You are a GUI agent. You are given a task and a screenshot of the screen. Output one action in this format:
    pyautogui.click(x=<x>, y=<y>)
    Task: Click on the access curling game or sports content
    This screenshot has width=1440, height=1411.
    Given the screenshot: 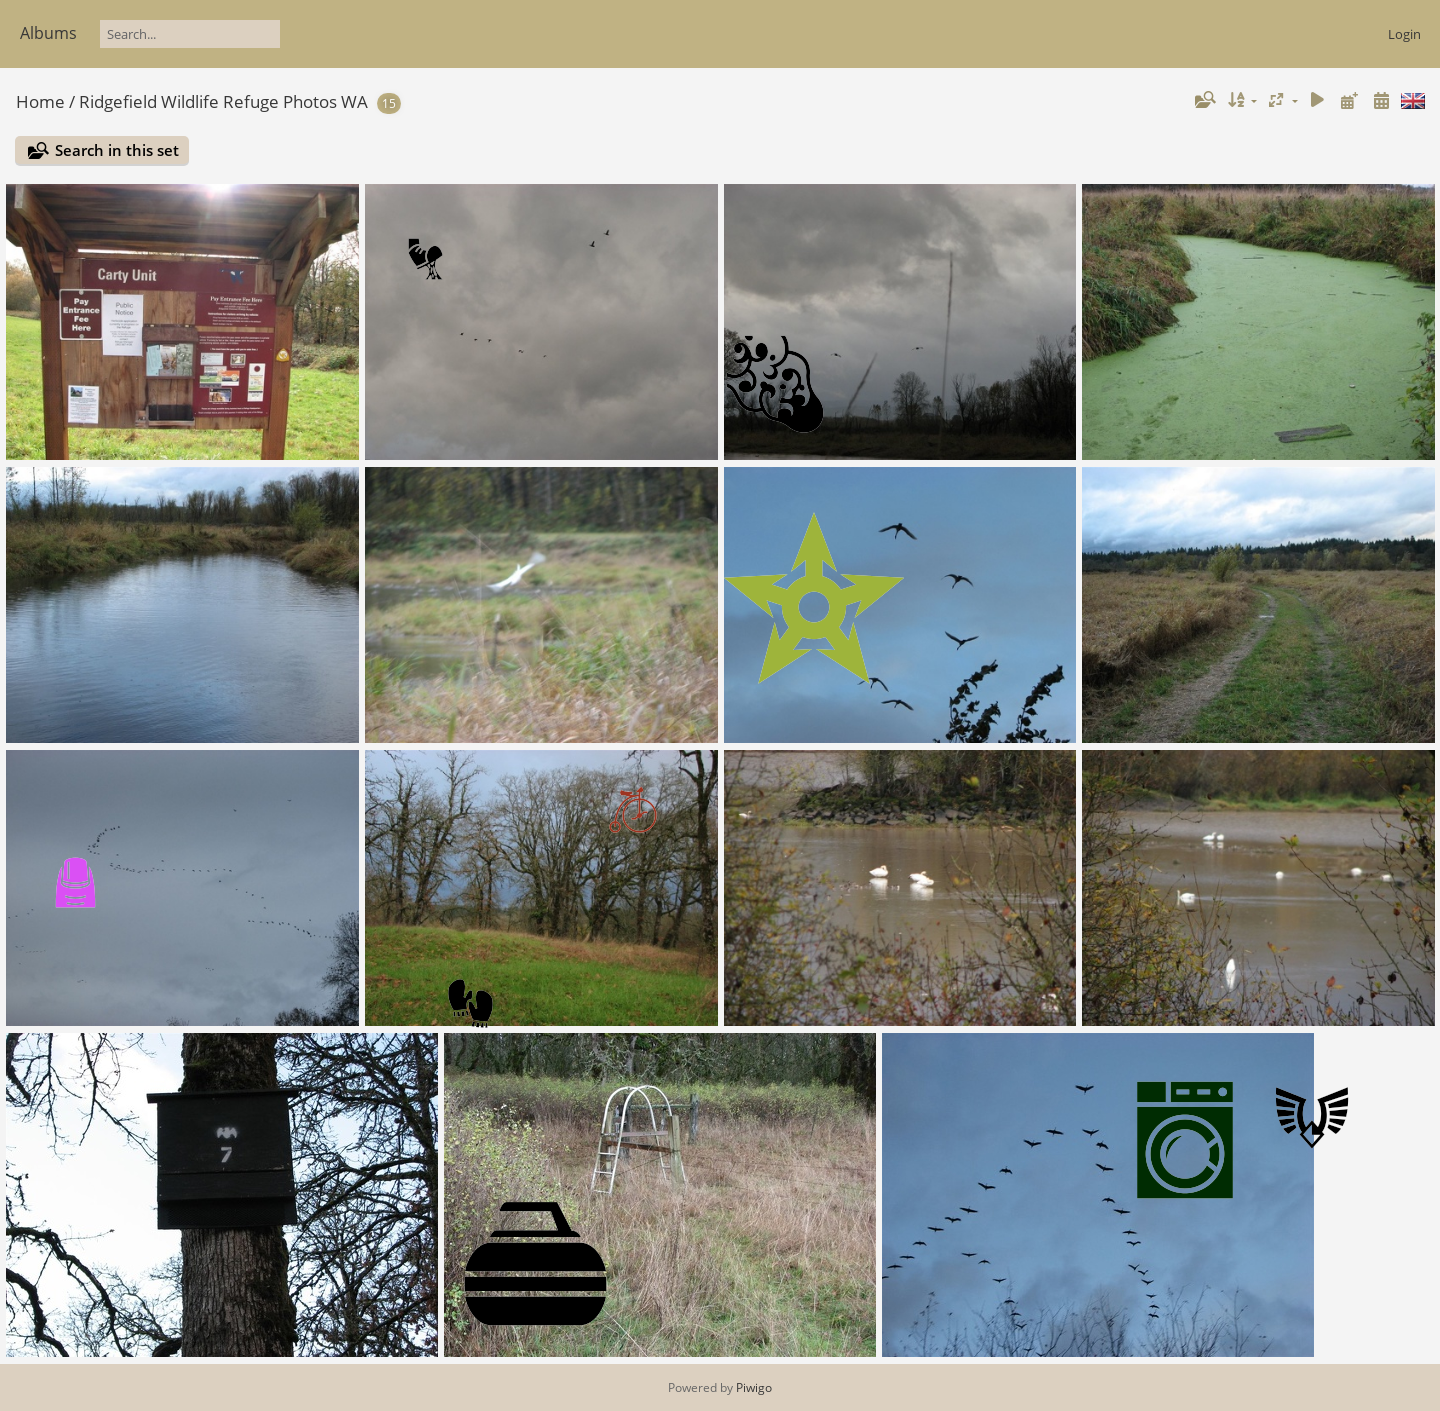 What is the action you would take?
    pyautogui.click(x=535, y=1254)
    